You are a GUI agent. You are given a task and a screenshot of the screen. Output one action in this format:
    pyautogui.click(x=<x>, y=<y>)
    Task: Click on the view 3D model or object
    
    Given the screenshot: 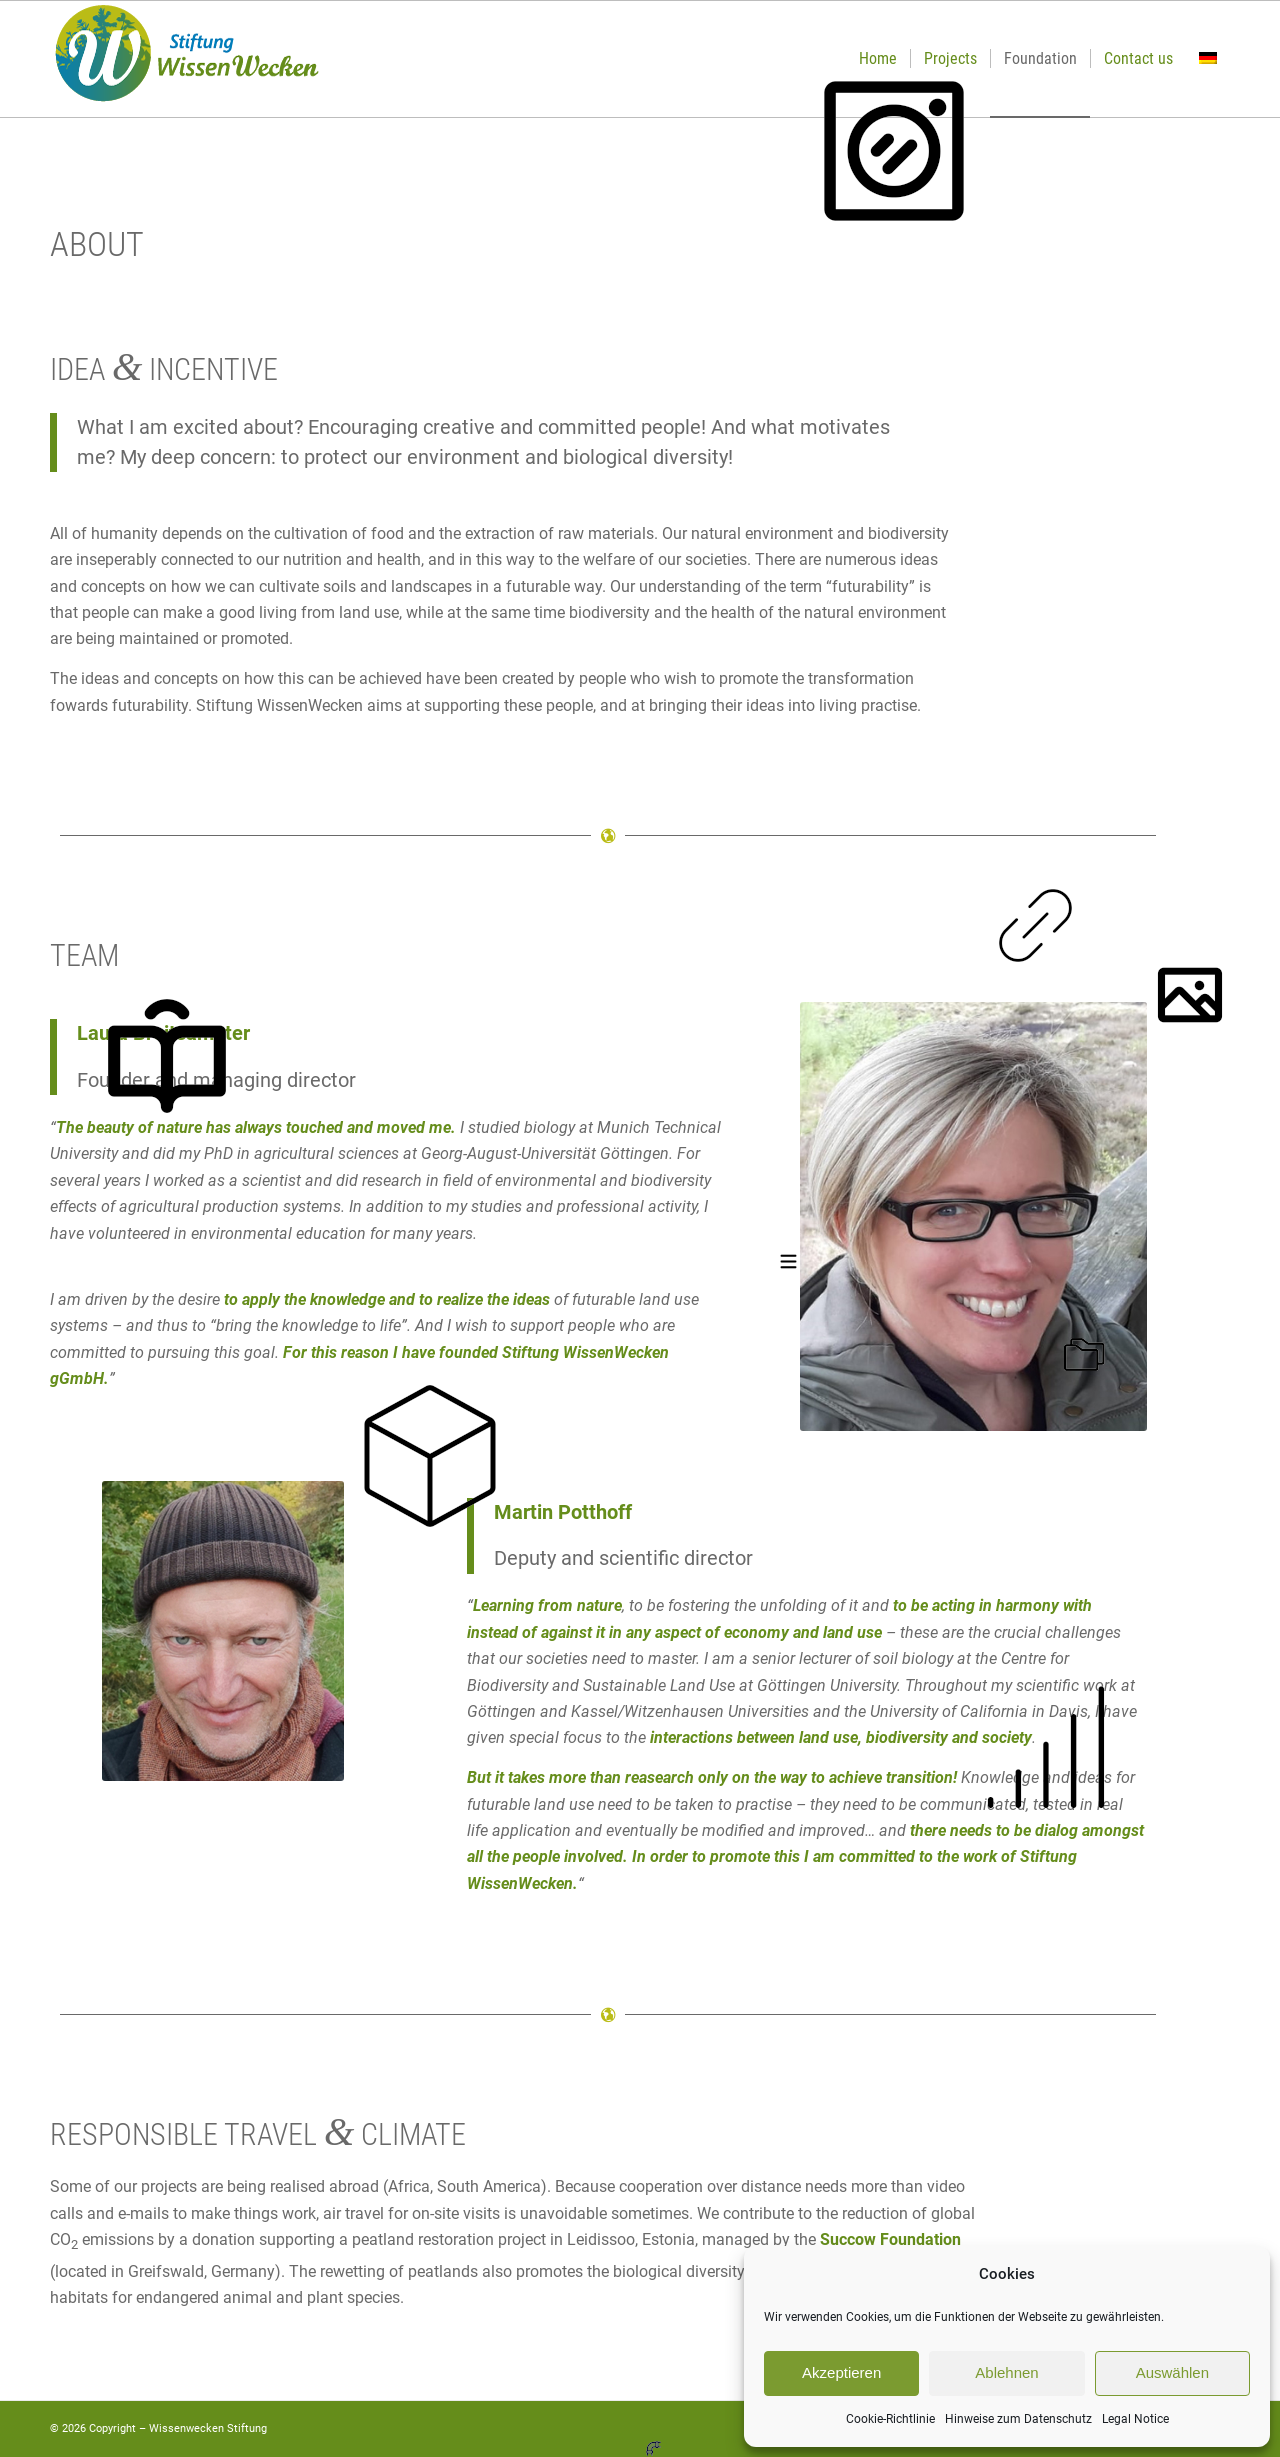 What is the action you would take?
    pyautogui.click(x=430, y=1456)
    